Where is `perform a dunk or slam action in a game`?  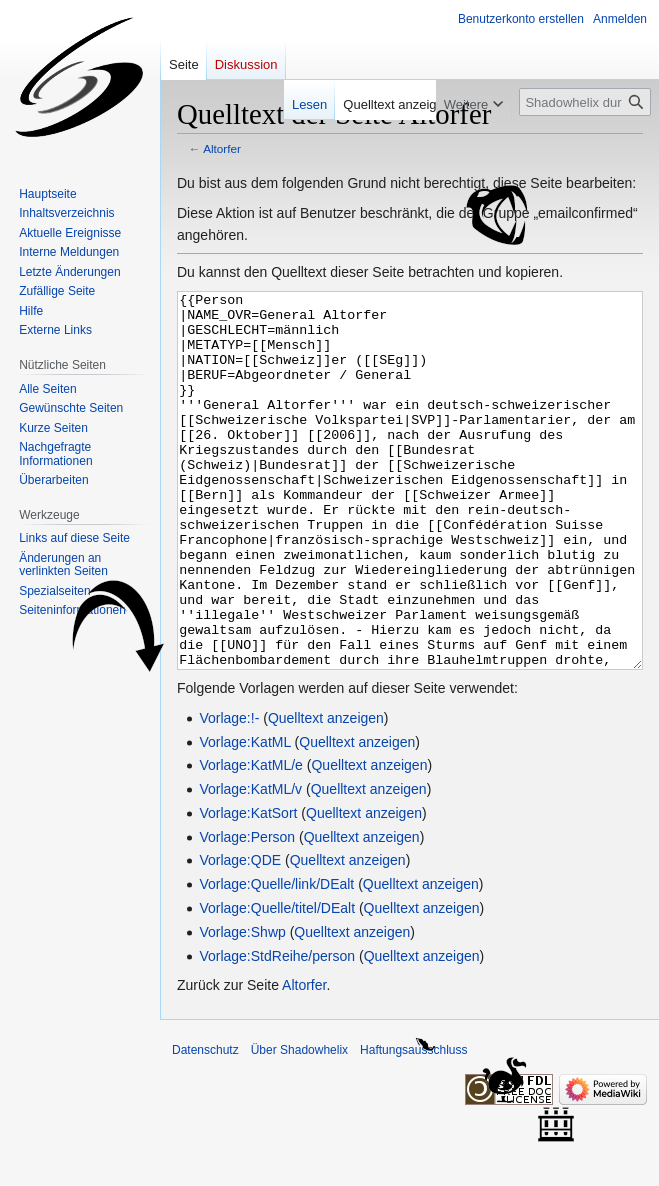 perform a dunk or slam action in a game is located at coordinates (117, 626).